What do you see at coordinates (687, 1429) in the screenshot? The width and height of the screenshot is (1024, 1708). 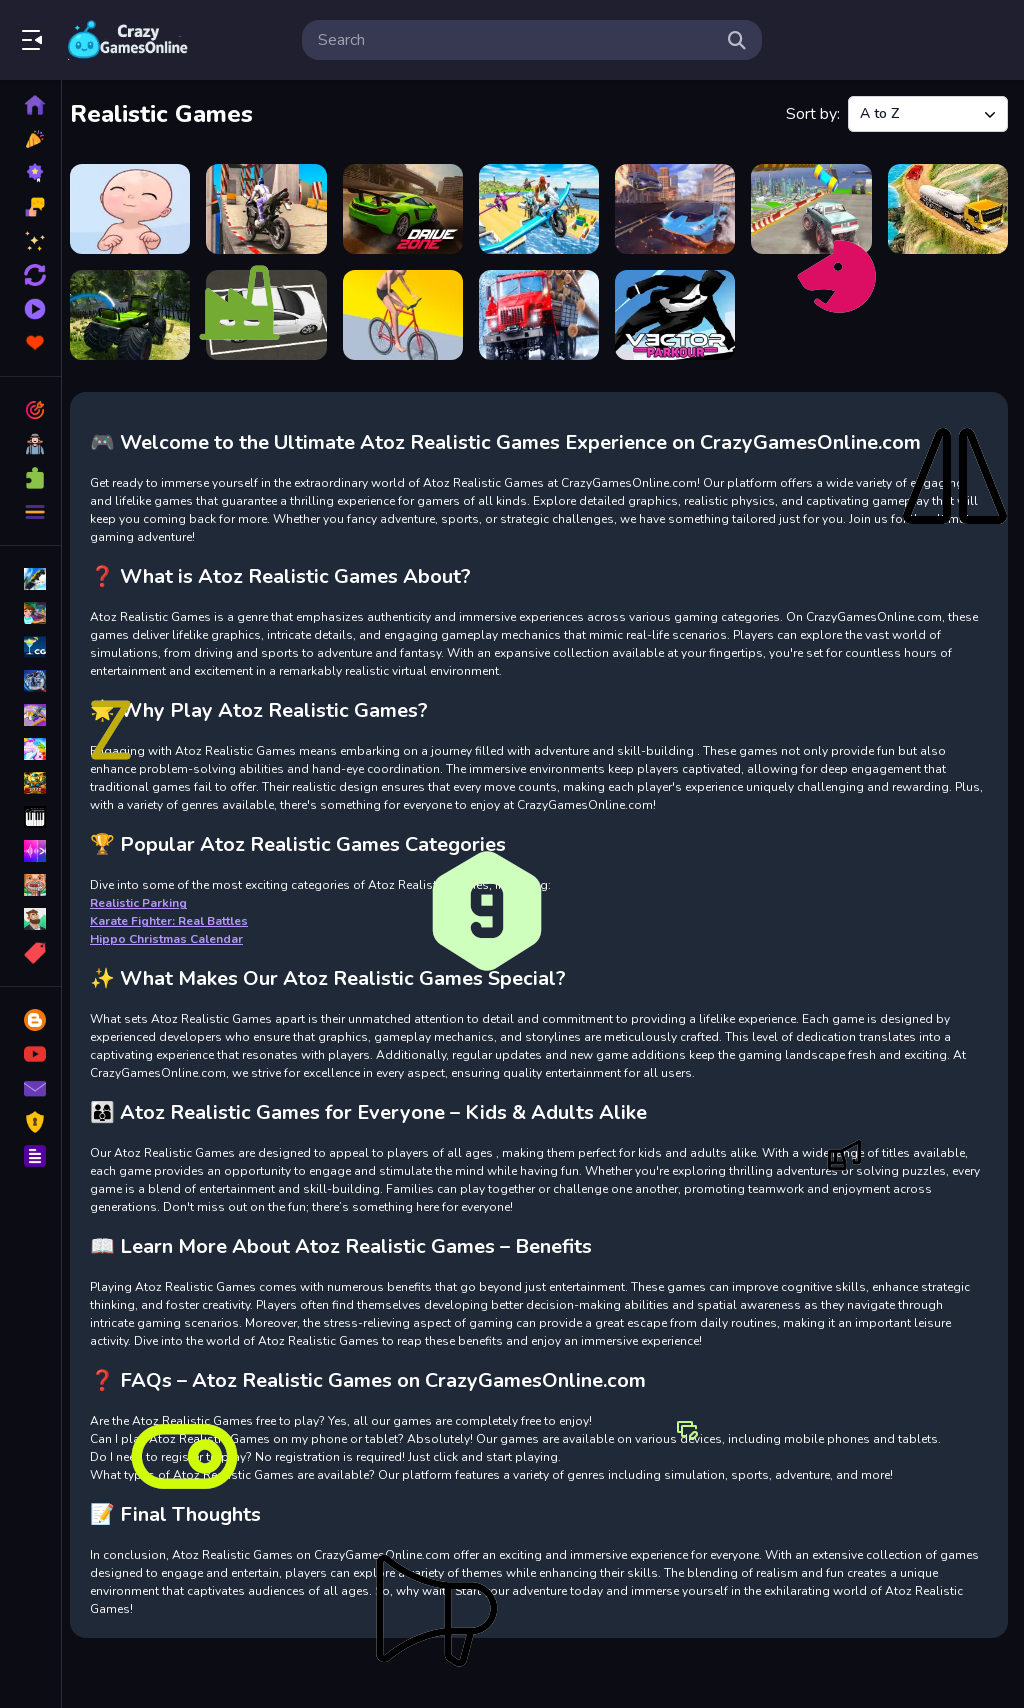 I see `edit payment or cash transaction details` at bounding box center [687, 1429].